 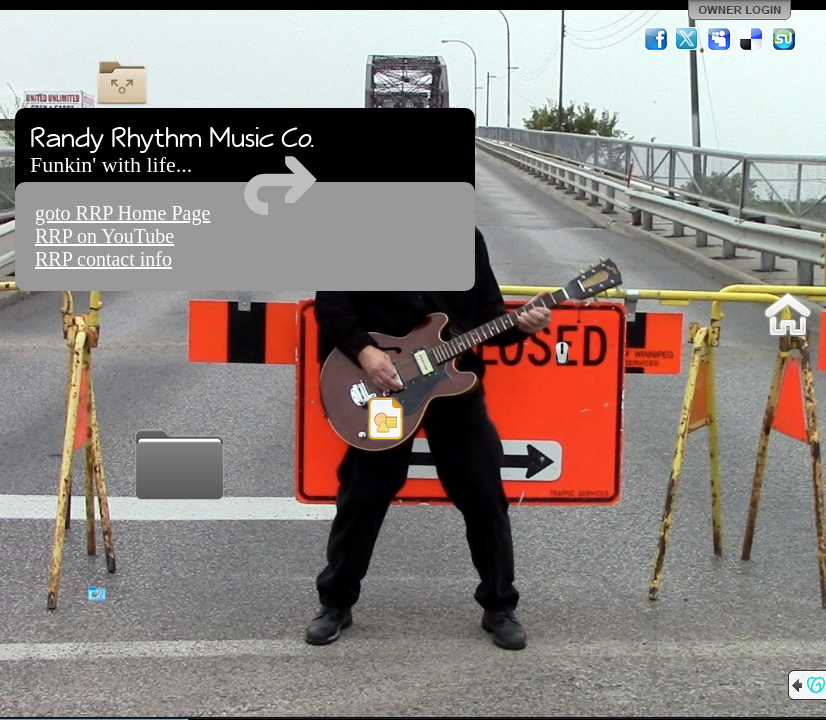 I want to click on access your public shared folder, so click(x=122, y=85).